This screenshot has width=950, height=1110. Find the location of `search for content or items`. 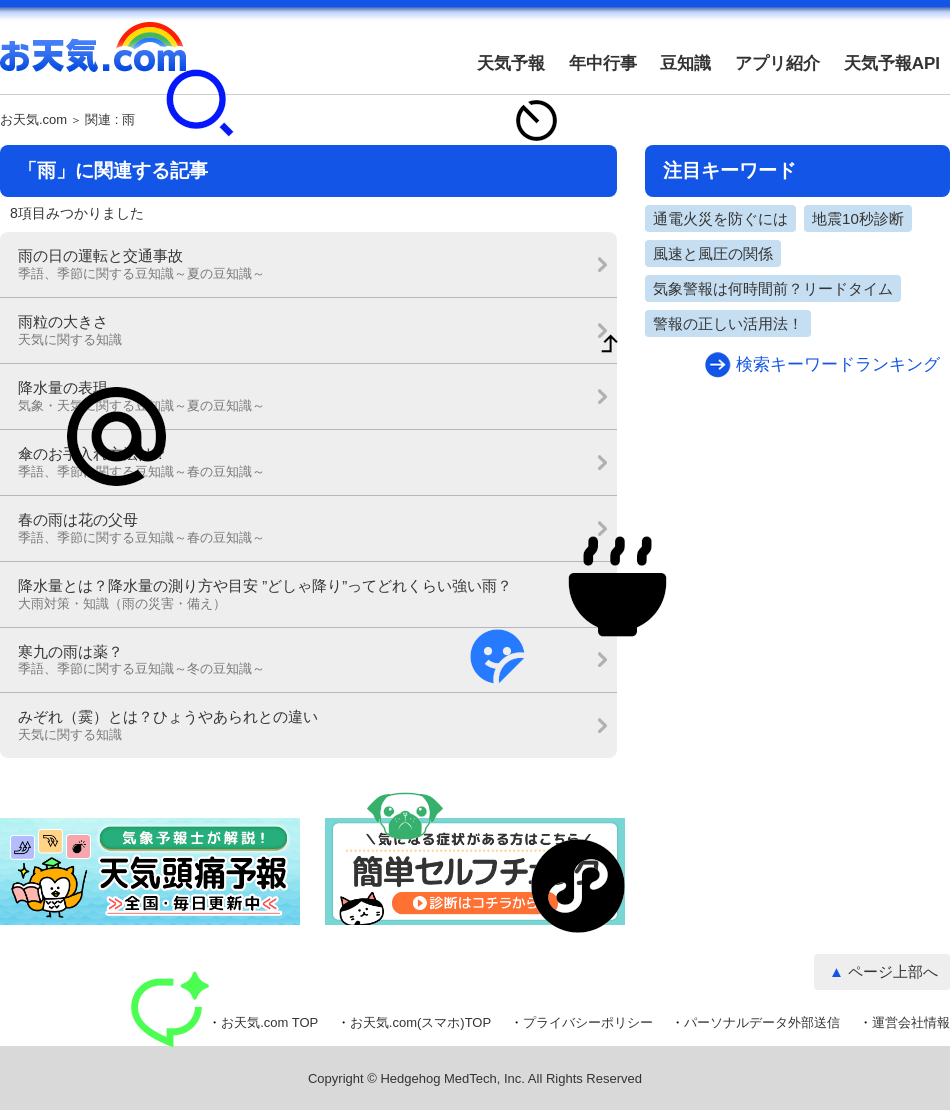

search for content or items is located at coordinates (199, 102).